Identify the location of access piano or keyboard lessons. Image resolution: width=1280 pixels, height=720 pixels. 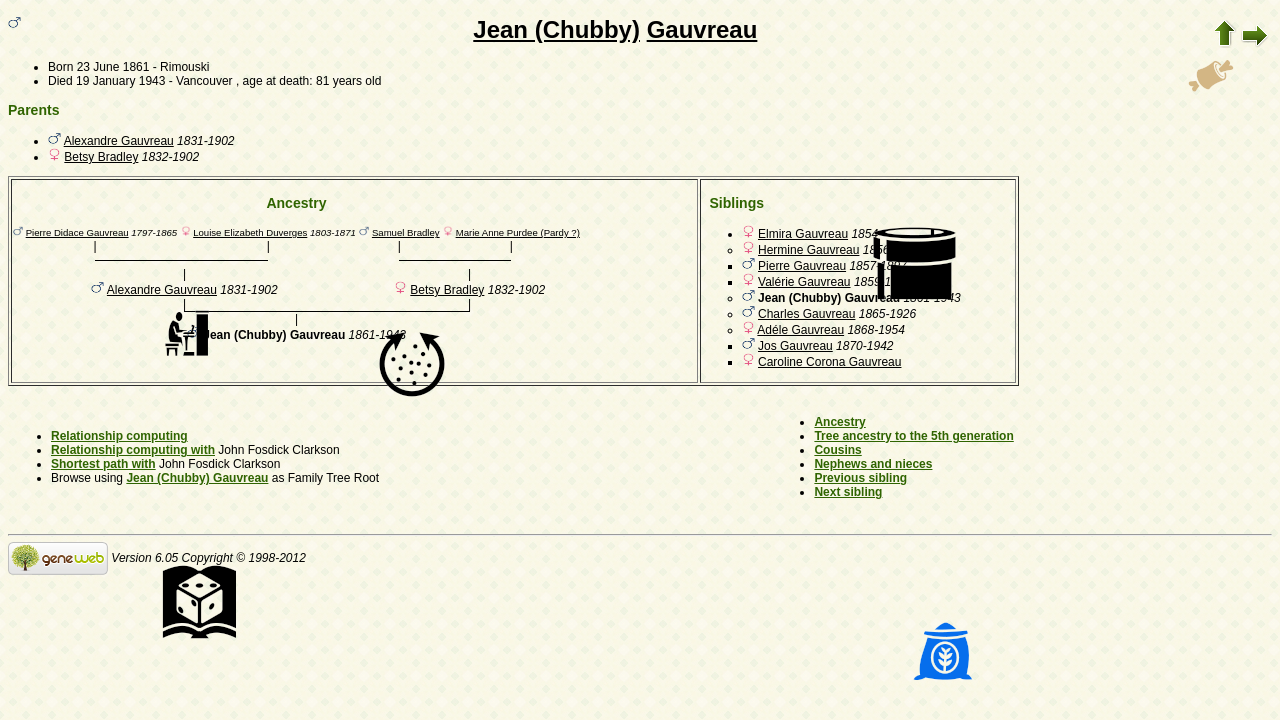
(187, 332).